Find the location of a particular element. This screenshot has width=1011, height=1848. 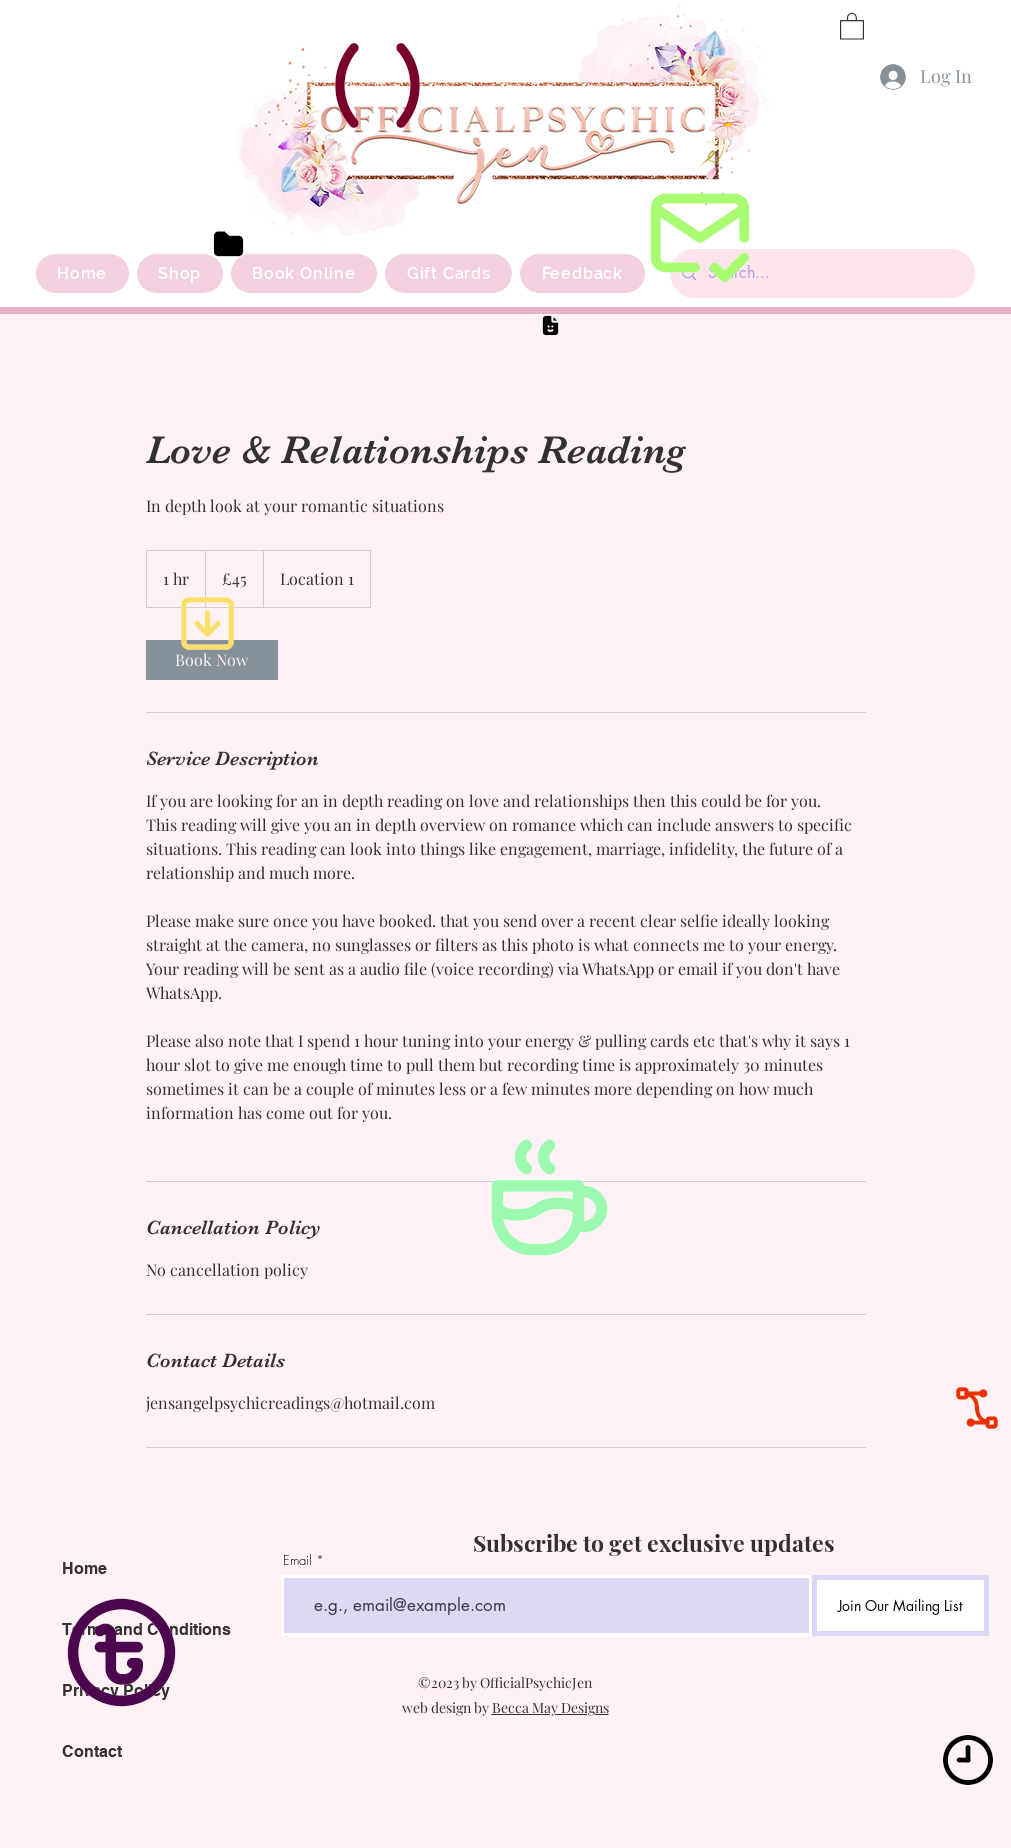

open file folder is located at coordinates (228, 244).